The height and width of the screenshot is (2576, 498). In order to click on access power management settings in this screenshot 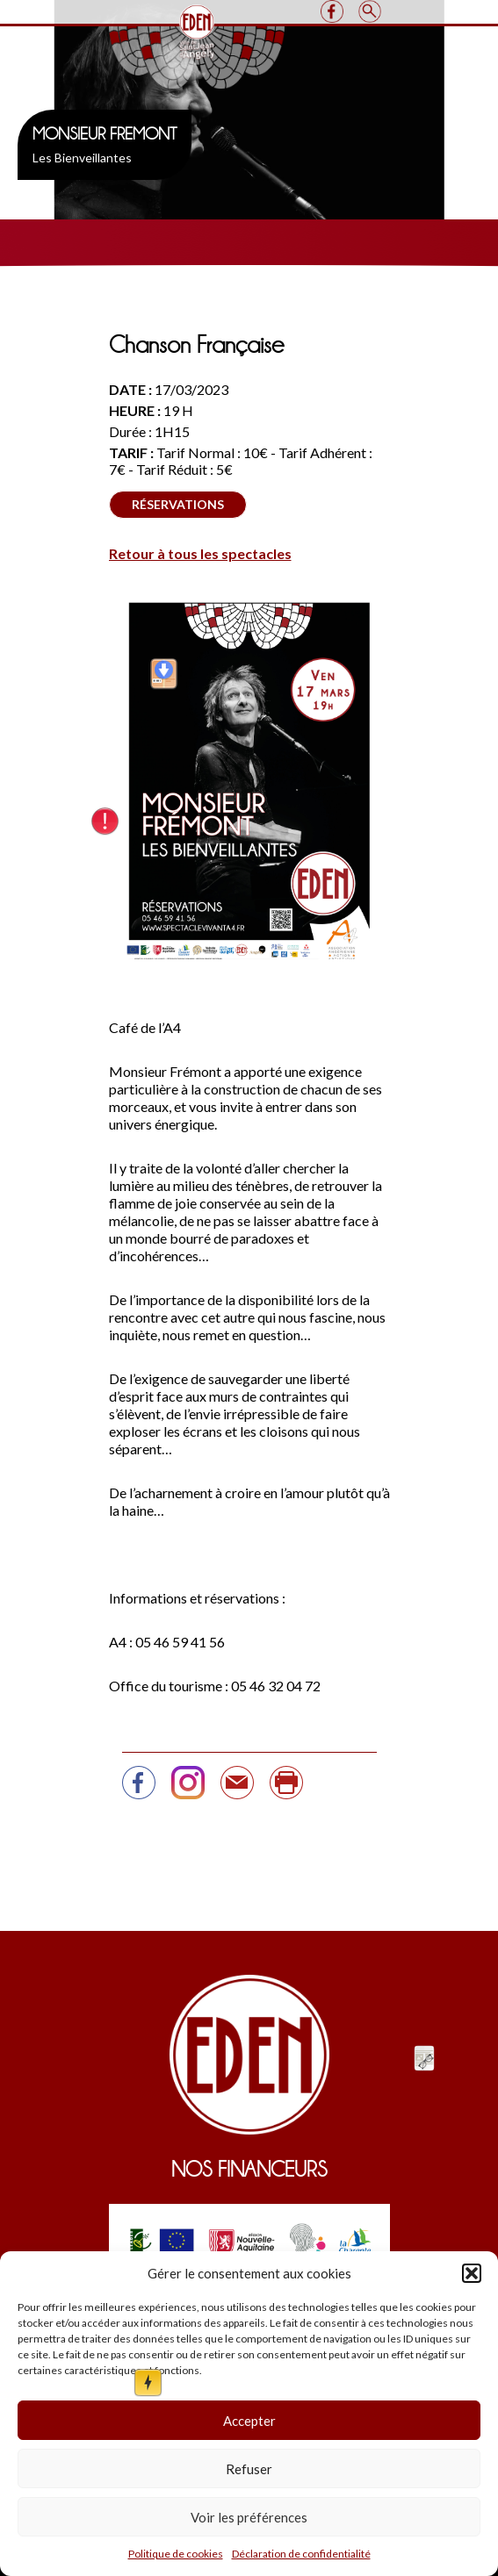, I will do `click(148, 2382)`.